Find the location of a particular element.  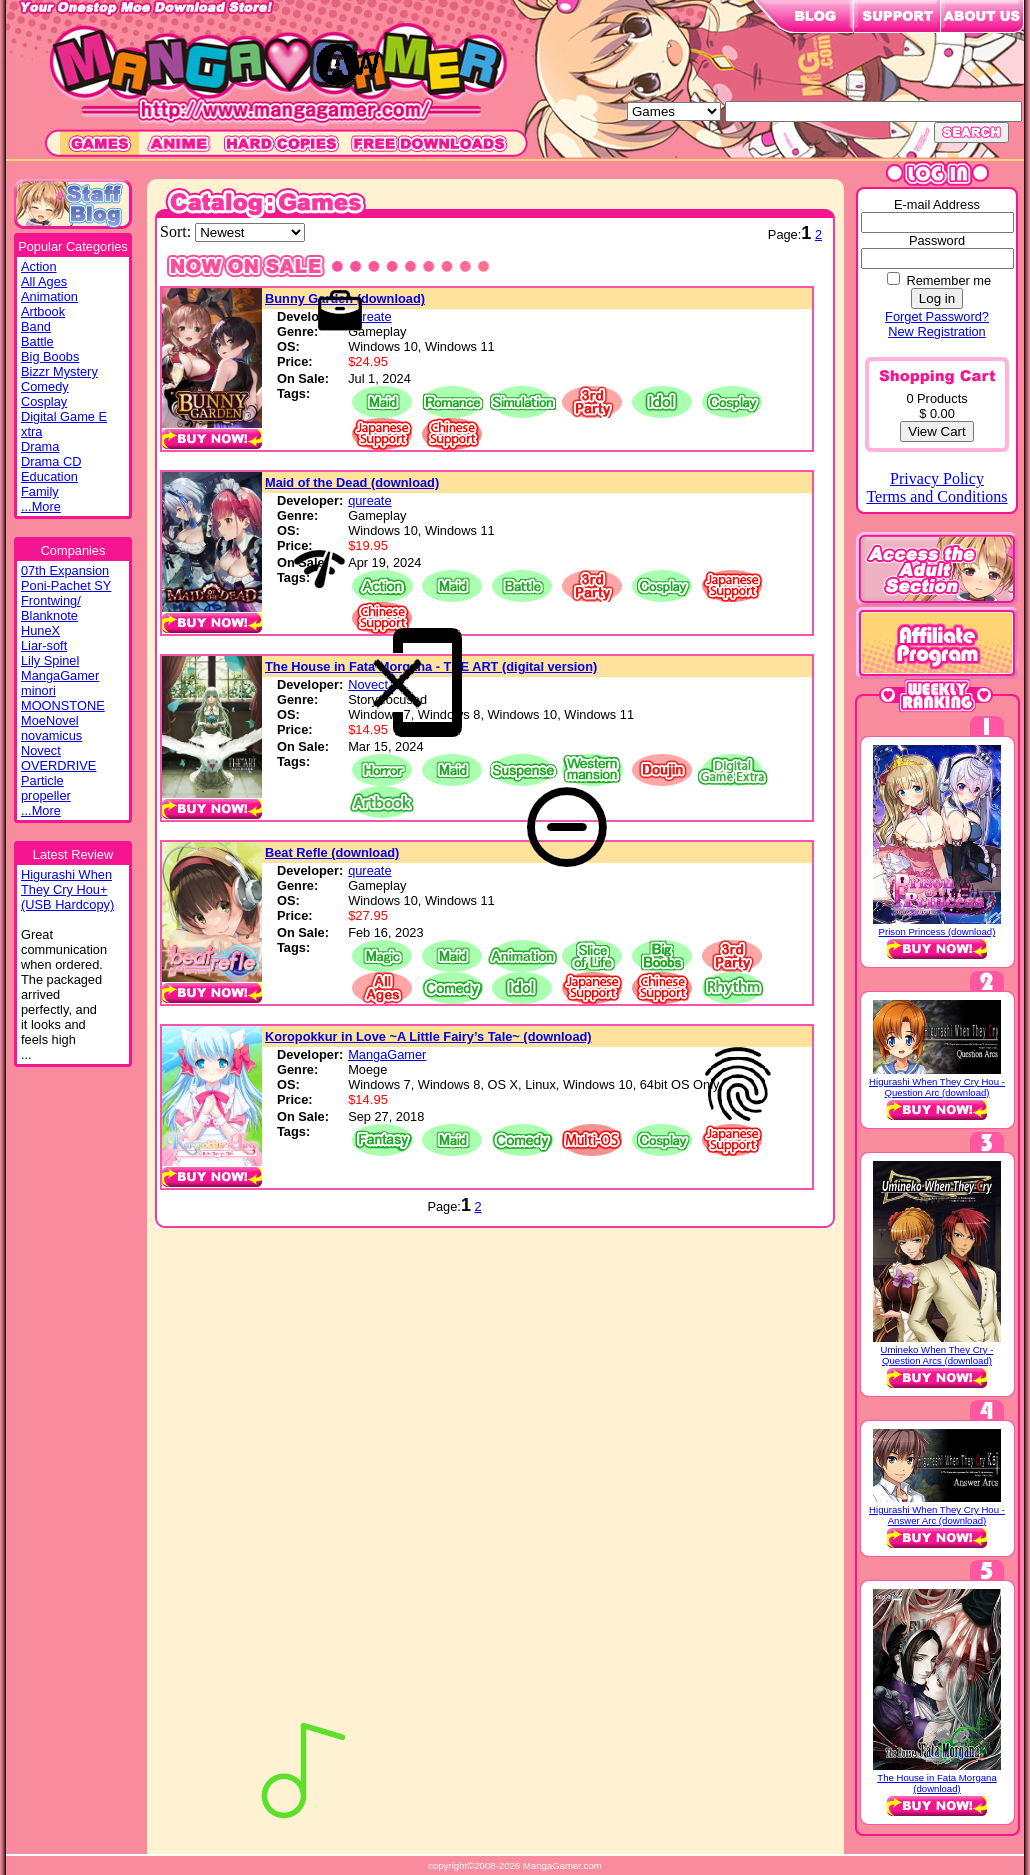

authenticate with fingerprint is located at coordinates (738, 1084).